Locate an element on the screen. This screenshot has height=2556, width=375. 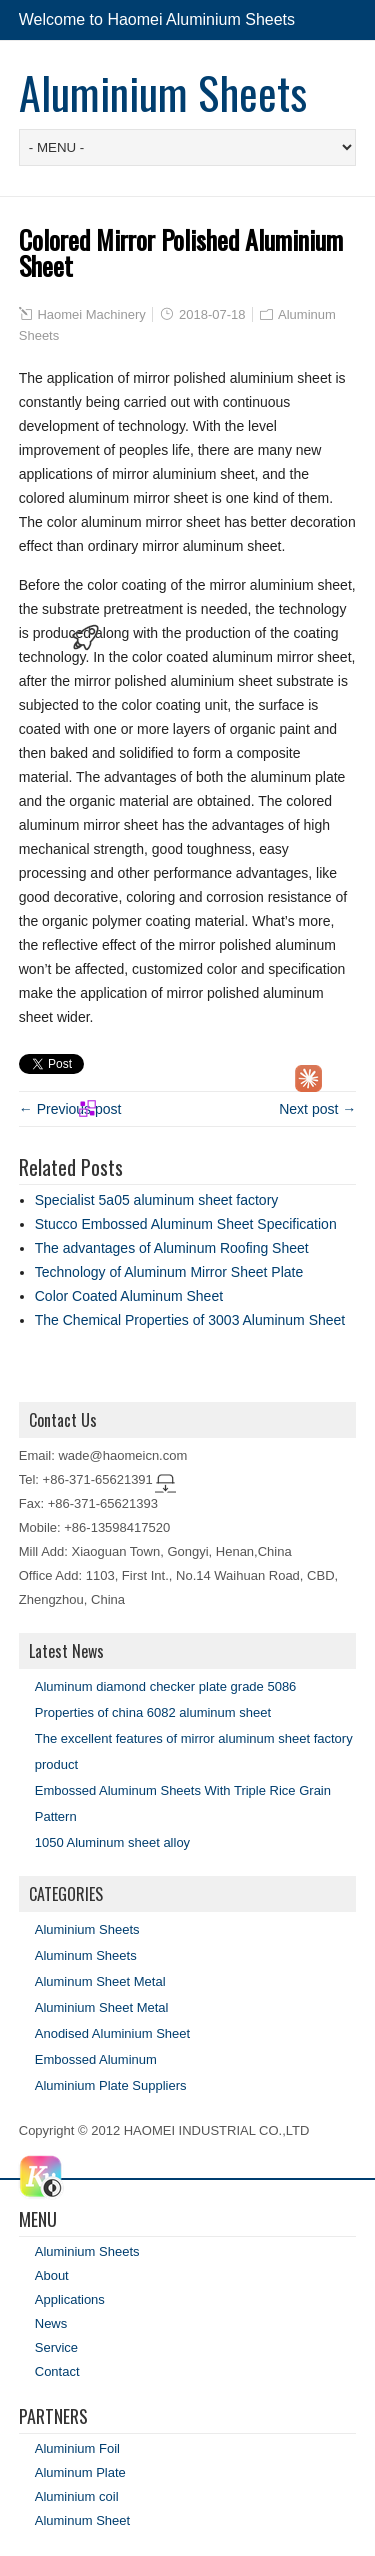
launch klotski sliding block puzzle game is located at coordinates (87, 1108).